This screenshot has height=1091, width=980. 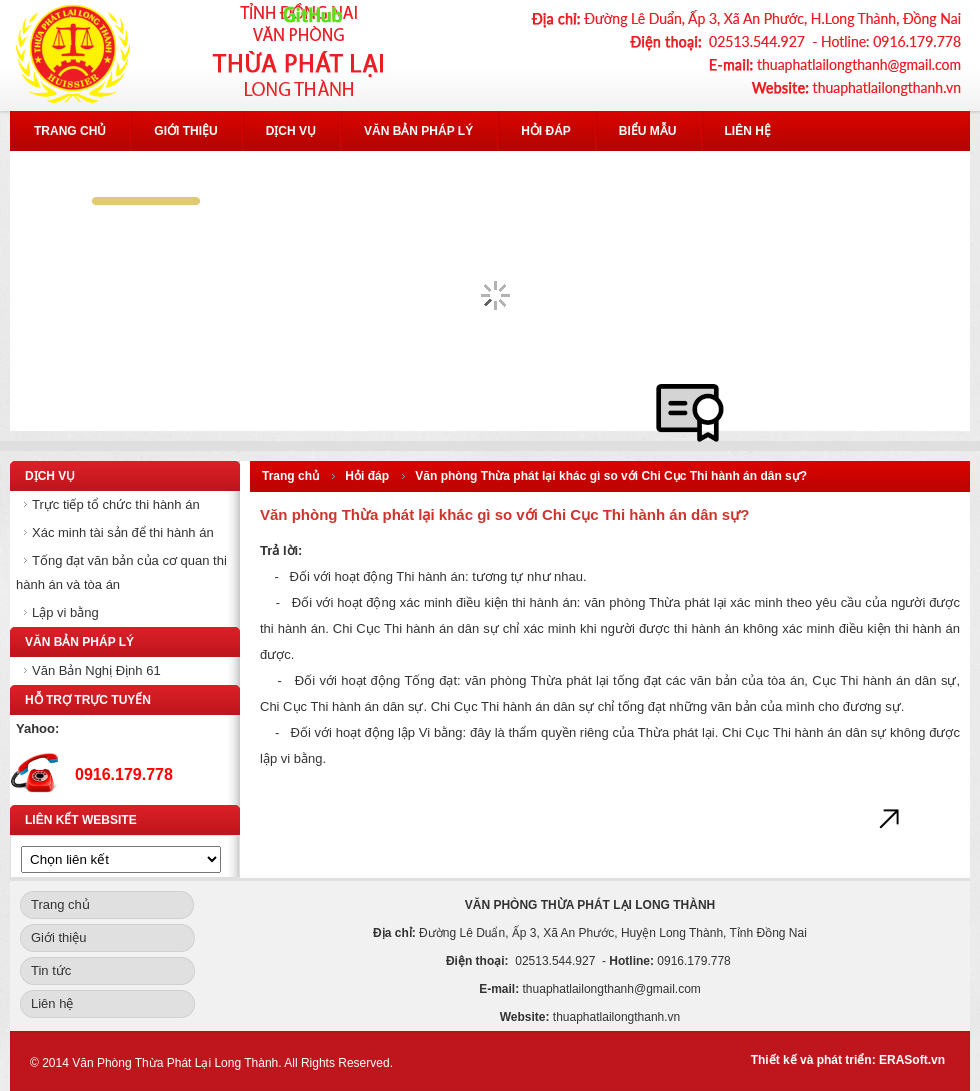 I want to click on insert a horizontal divider line, so click(x=146, y=197).